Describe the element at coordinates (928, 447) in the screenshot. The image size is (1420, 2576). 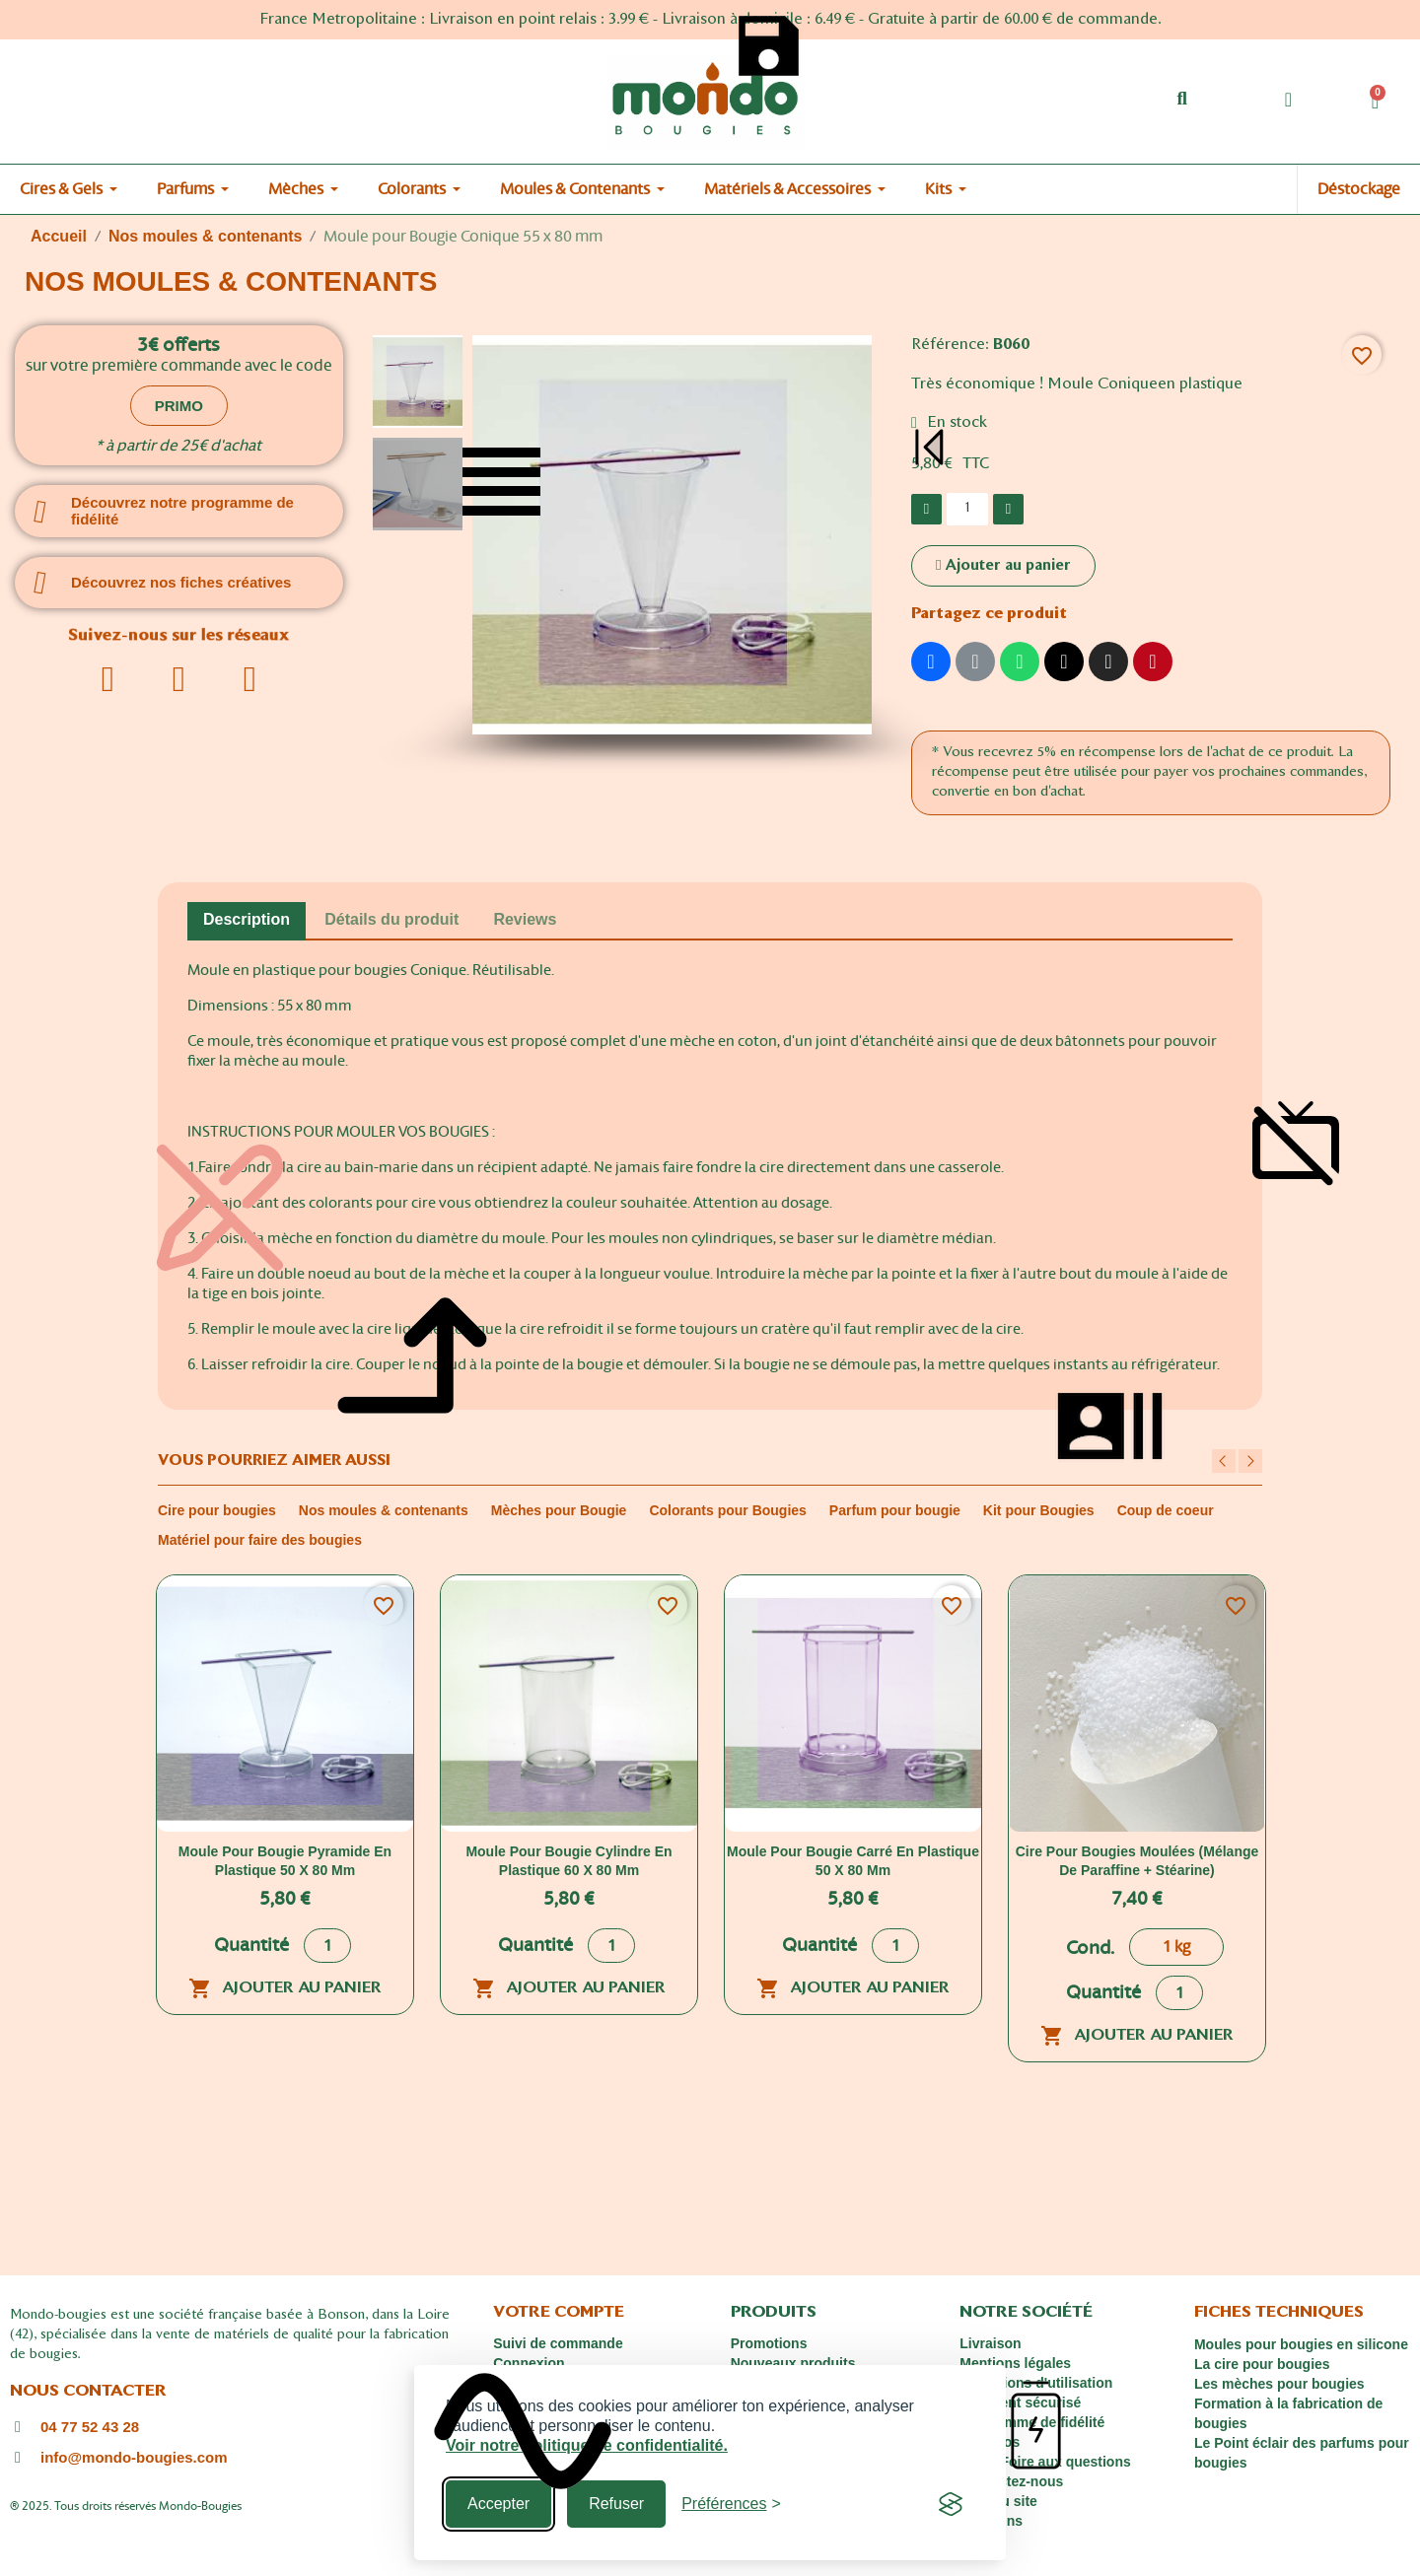
I see `go to the beginning or first item` at that location.